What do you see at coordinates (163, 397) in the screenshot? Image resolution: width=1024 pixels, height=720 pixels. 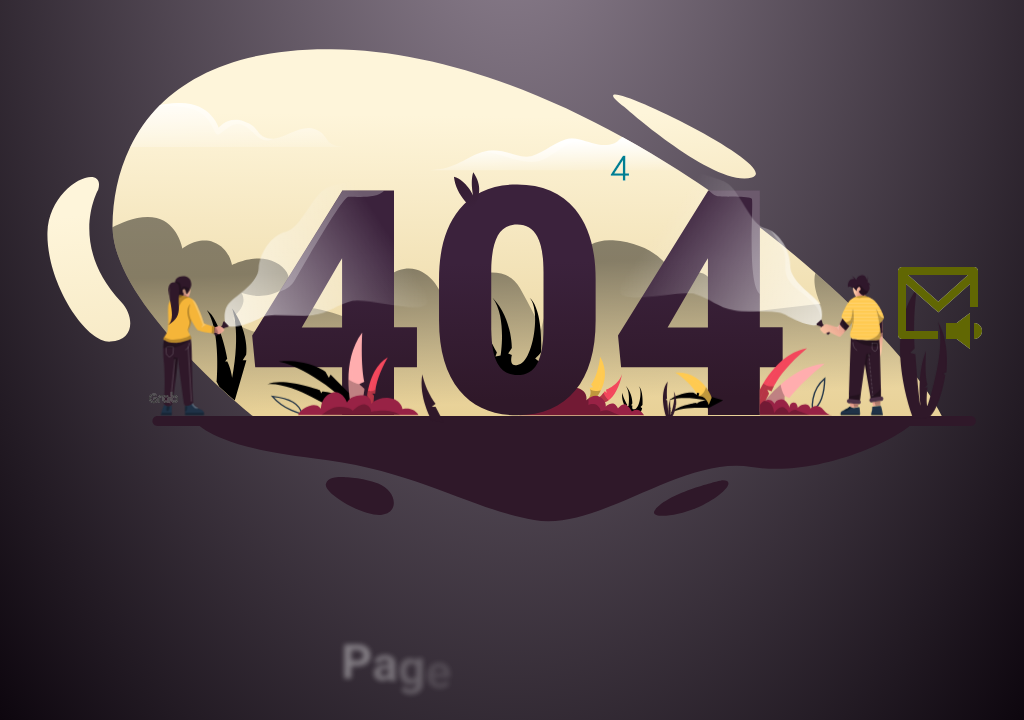 I see `open the Grab app` at bounding box center [163, 397].